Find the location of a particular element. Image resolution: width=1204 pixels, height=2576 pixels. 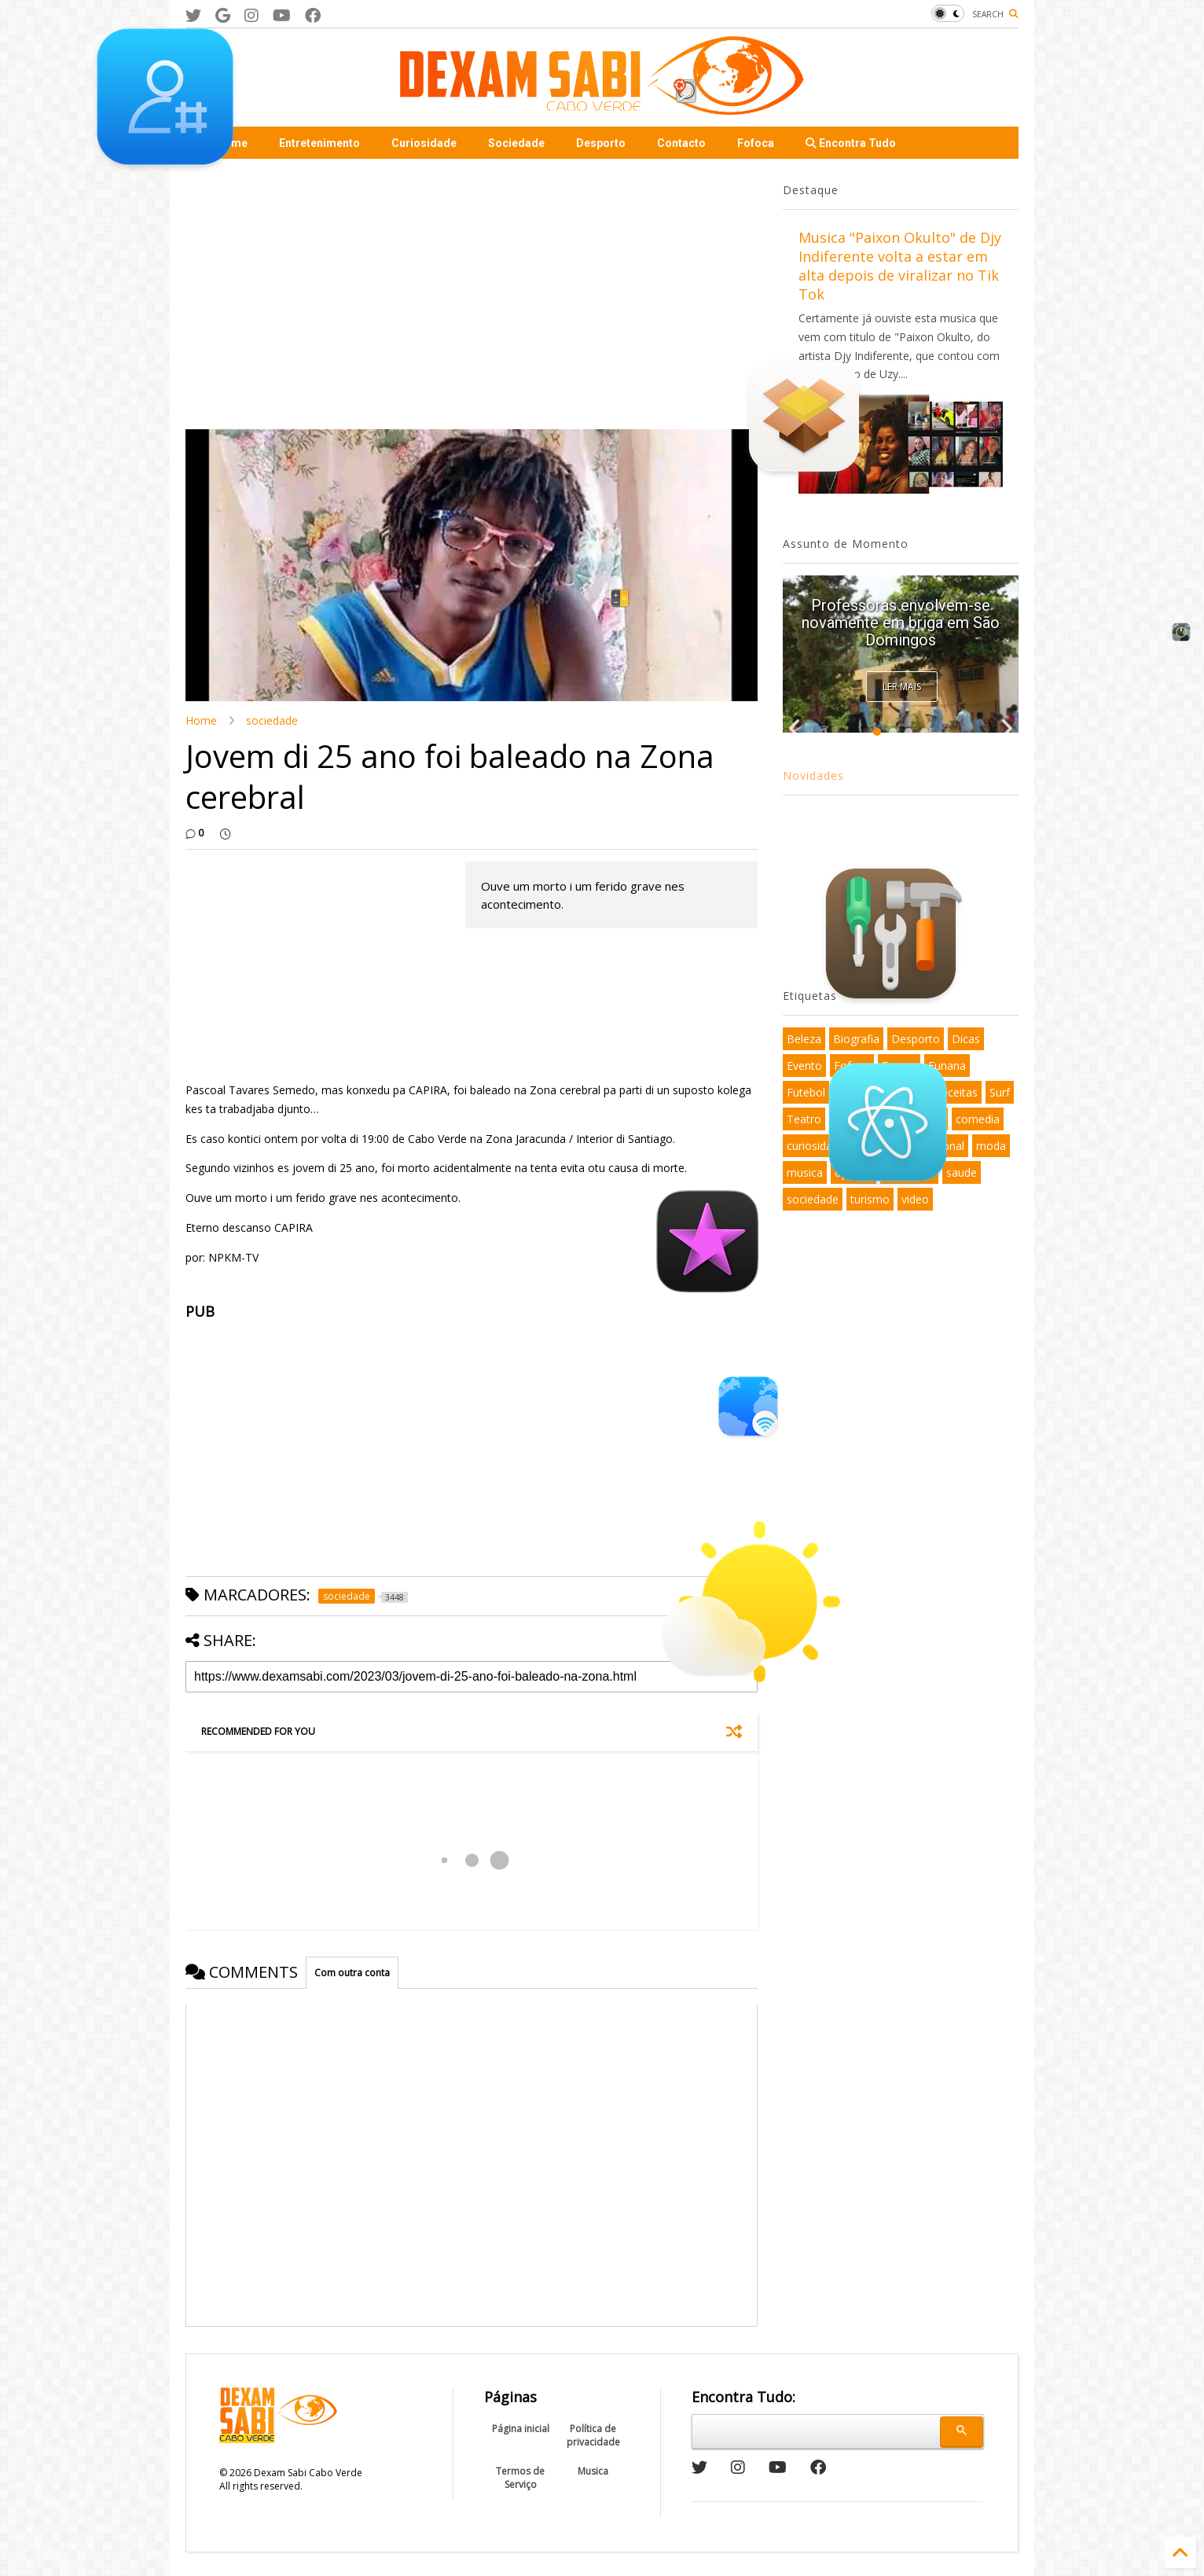

configure wake-on-lan network settings is located at coordinates (1181, 632).